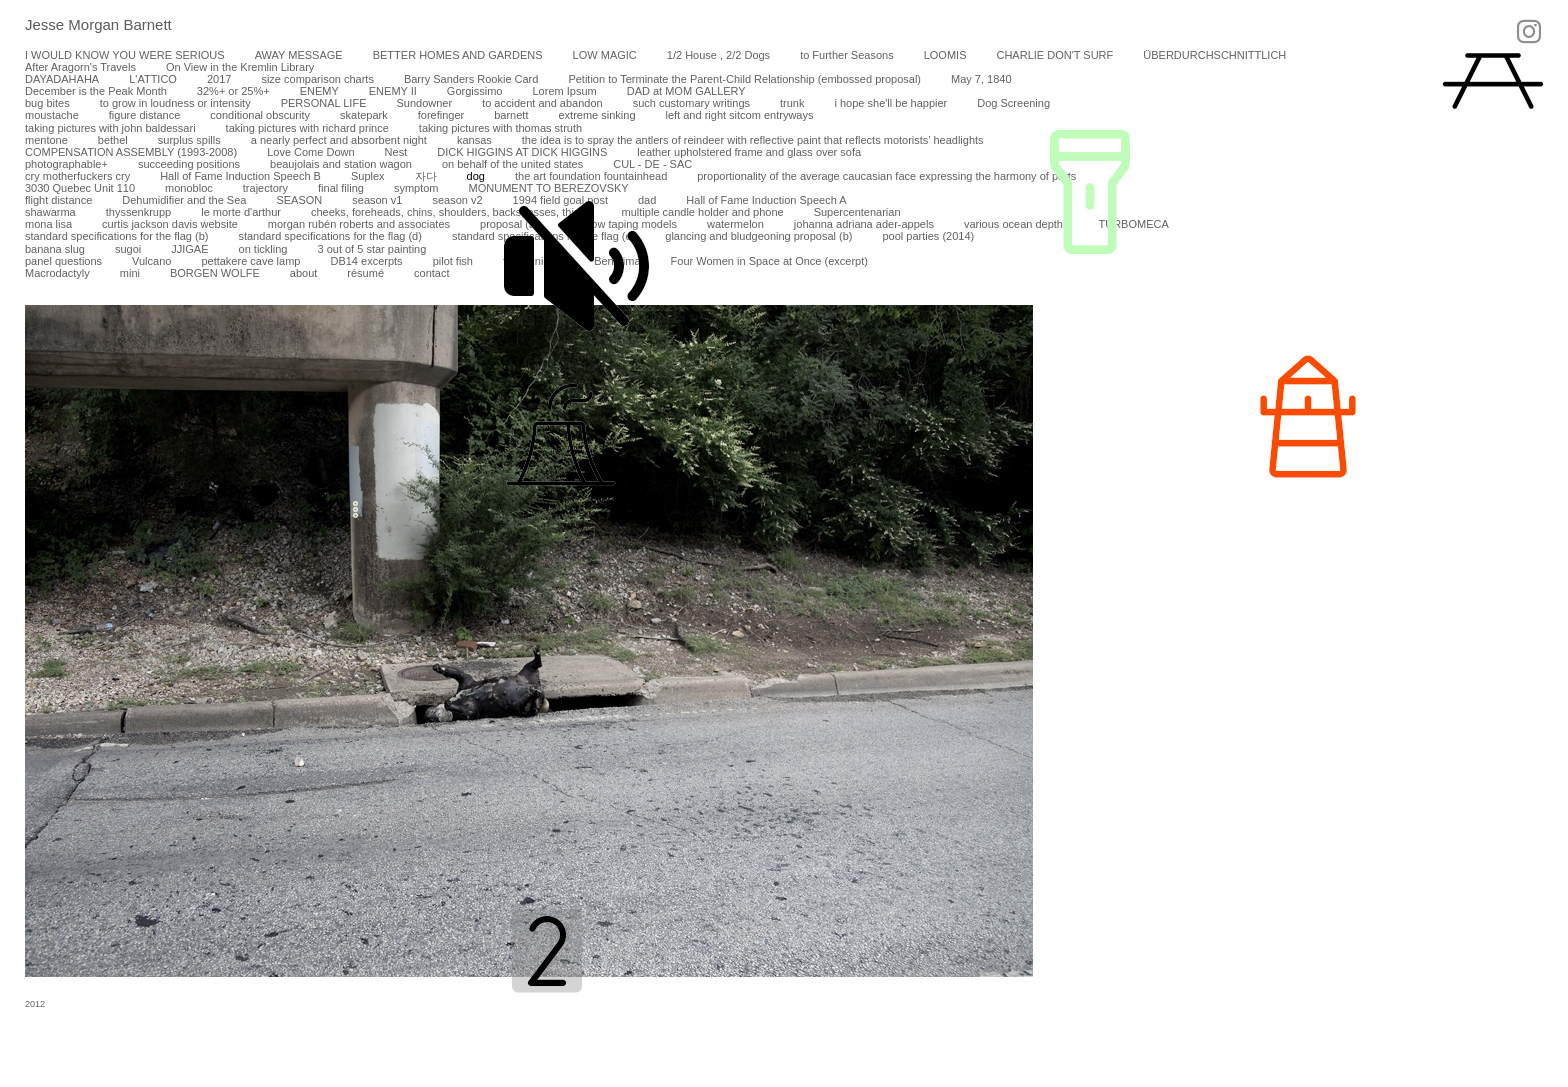 The height and width of the screenshot is (1087, 1568). Describe the element at coordinates (355, 509) in the screenshot. I see `open more options menu` at that location.